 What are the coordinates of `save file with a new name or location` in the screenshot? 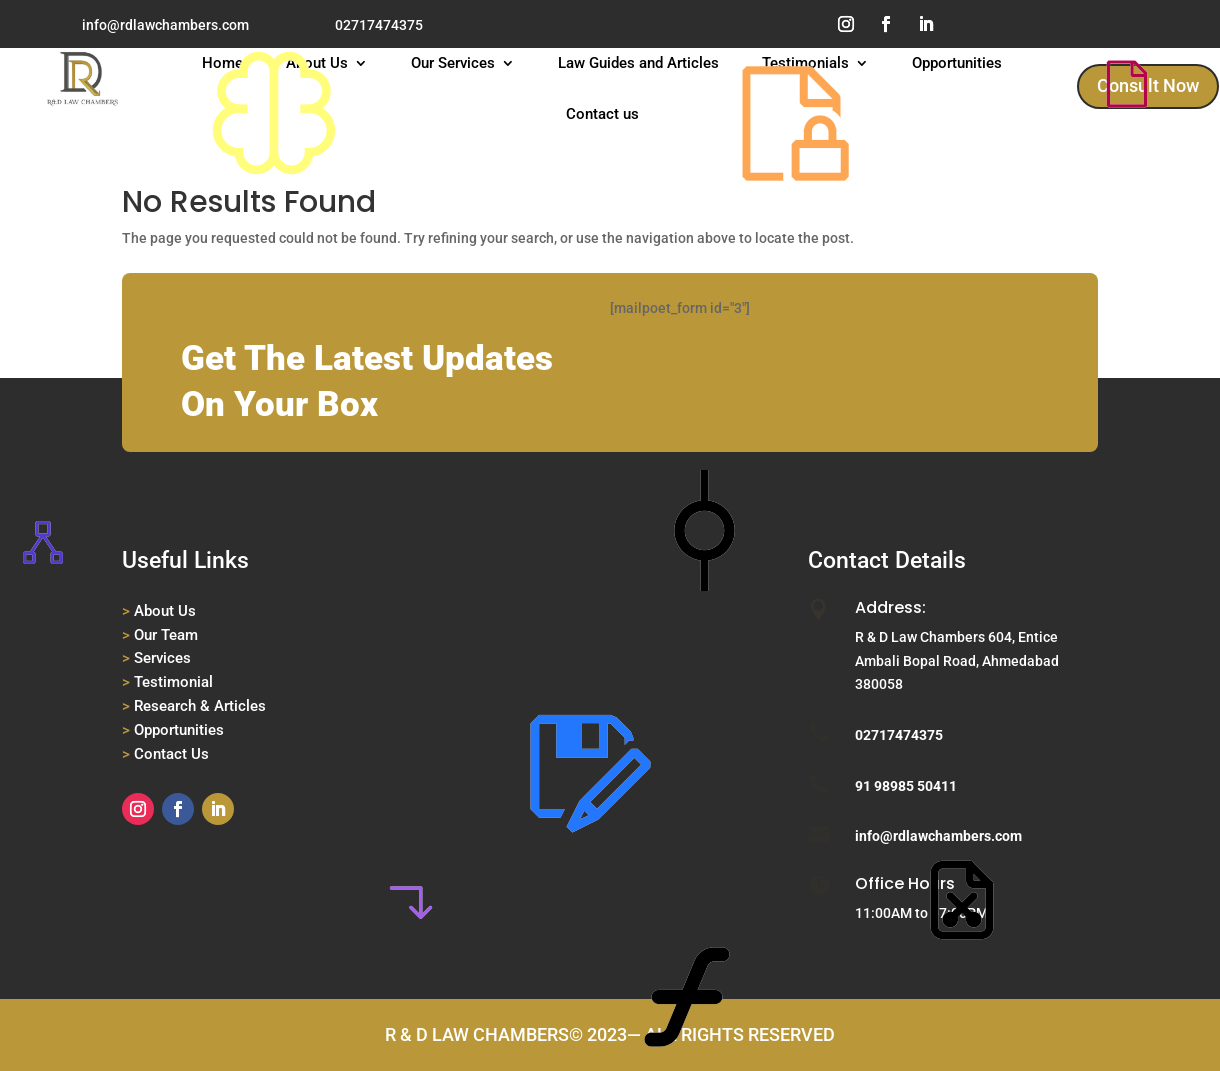 It's located at (590, 774).